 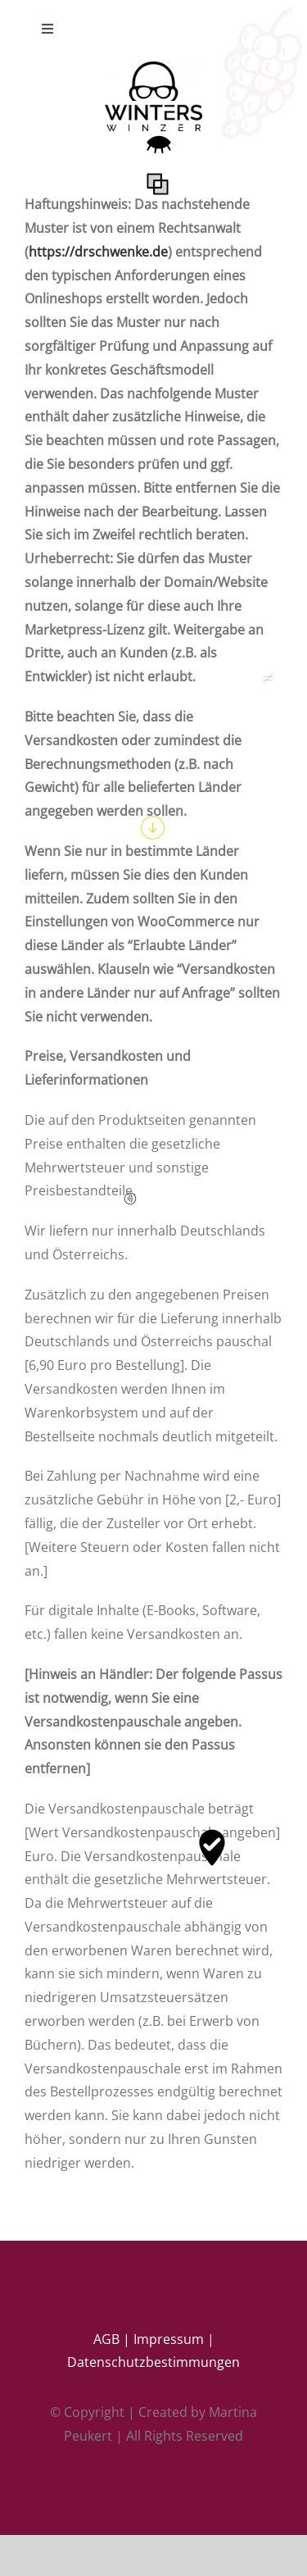 What do you see at coordinates (212, 1848) in the screenshot?
I see `confirm or select a location` at bounding box center [212, 1848].